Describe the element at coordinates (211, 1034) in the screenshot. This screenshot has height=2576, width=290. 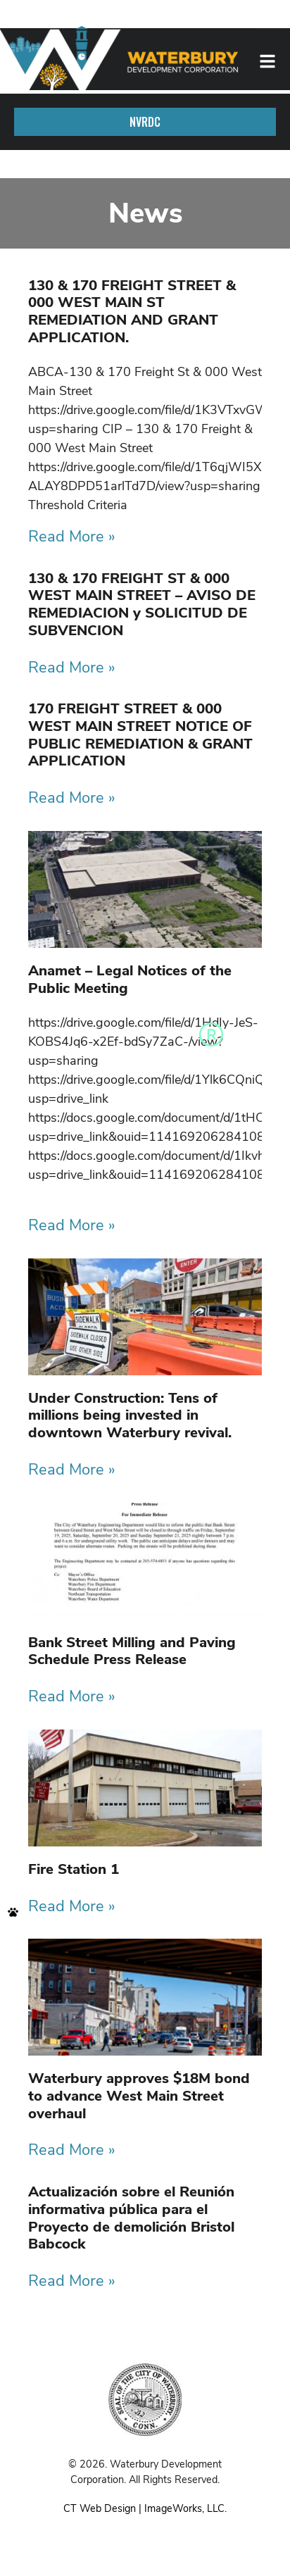
I see `indicates registered trademark status` at that location.